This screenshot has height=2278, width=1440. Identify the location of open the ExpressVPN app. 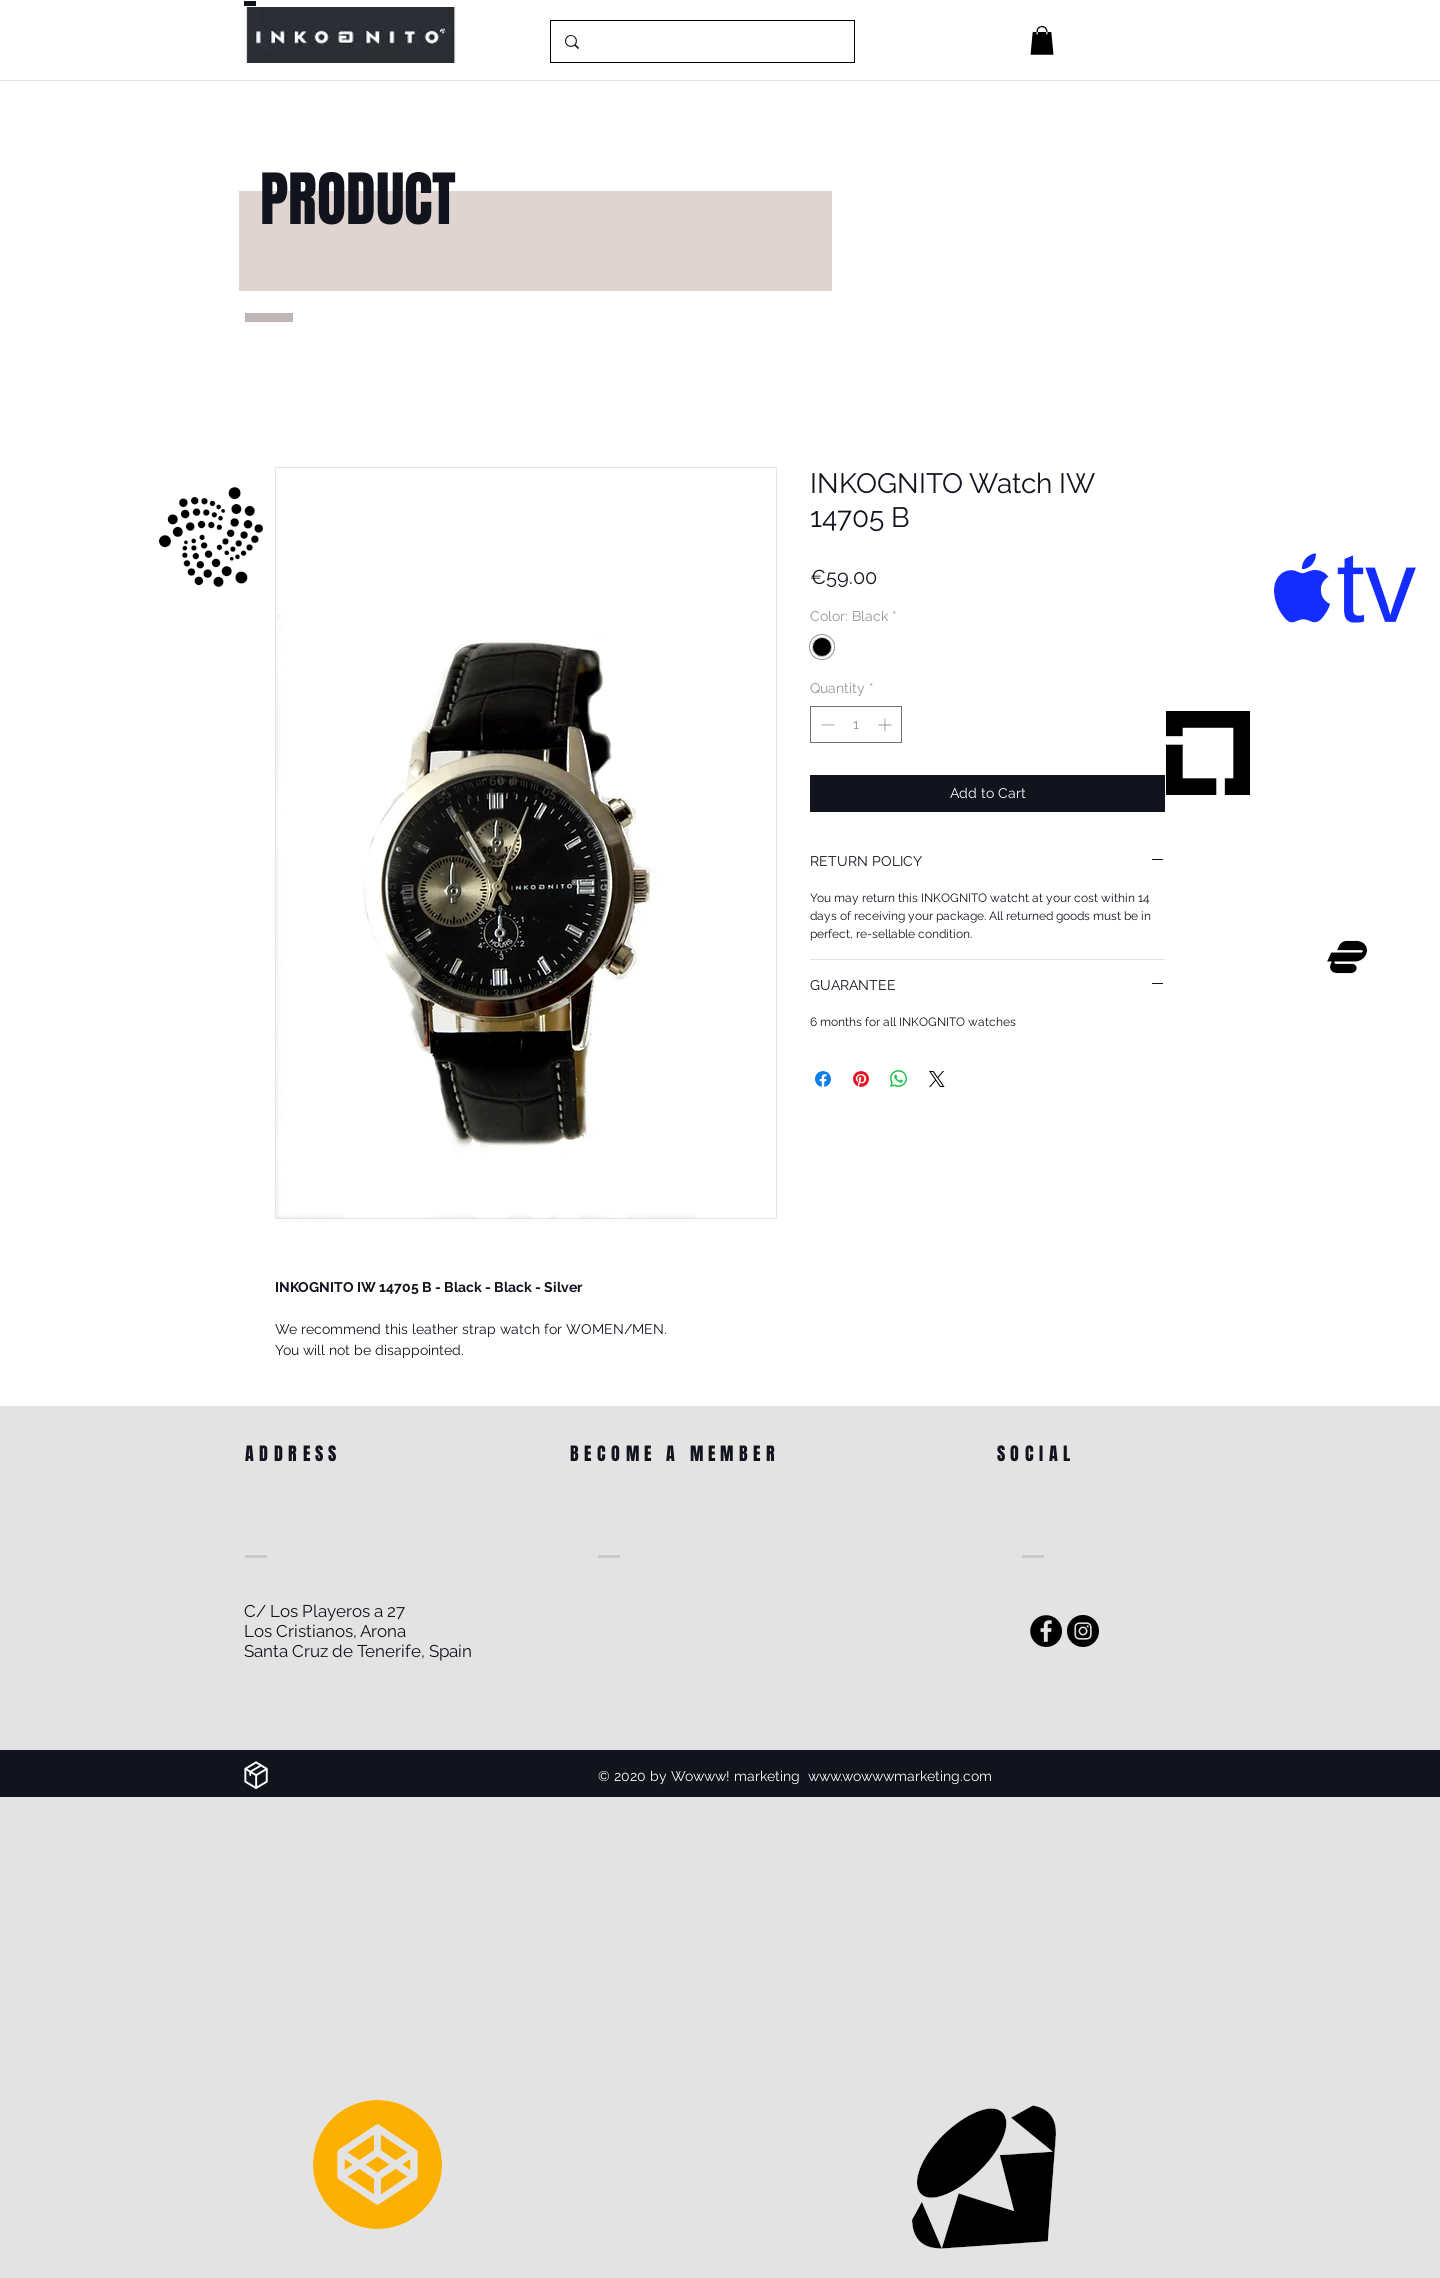
(1347, 957).